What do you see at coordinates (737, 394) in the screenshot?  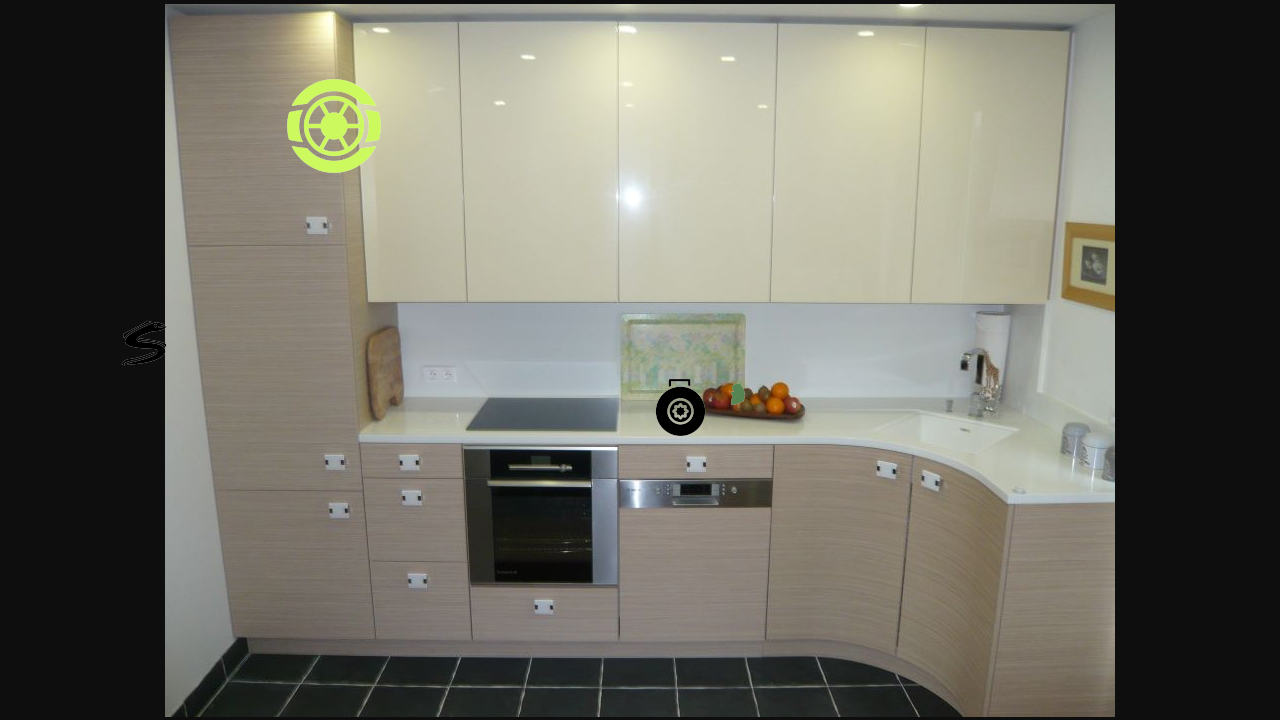 I see `select South Korea as your country or region` at bounding box center [737, 394].